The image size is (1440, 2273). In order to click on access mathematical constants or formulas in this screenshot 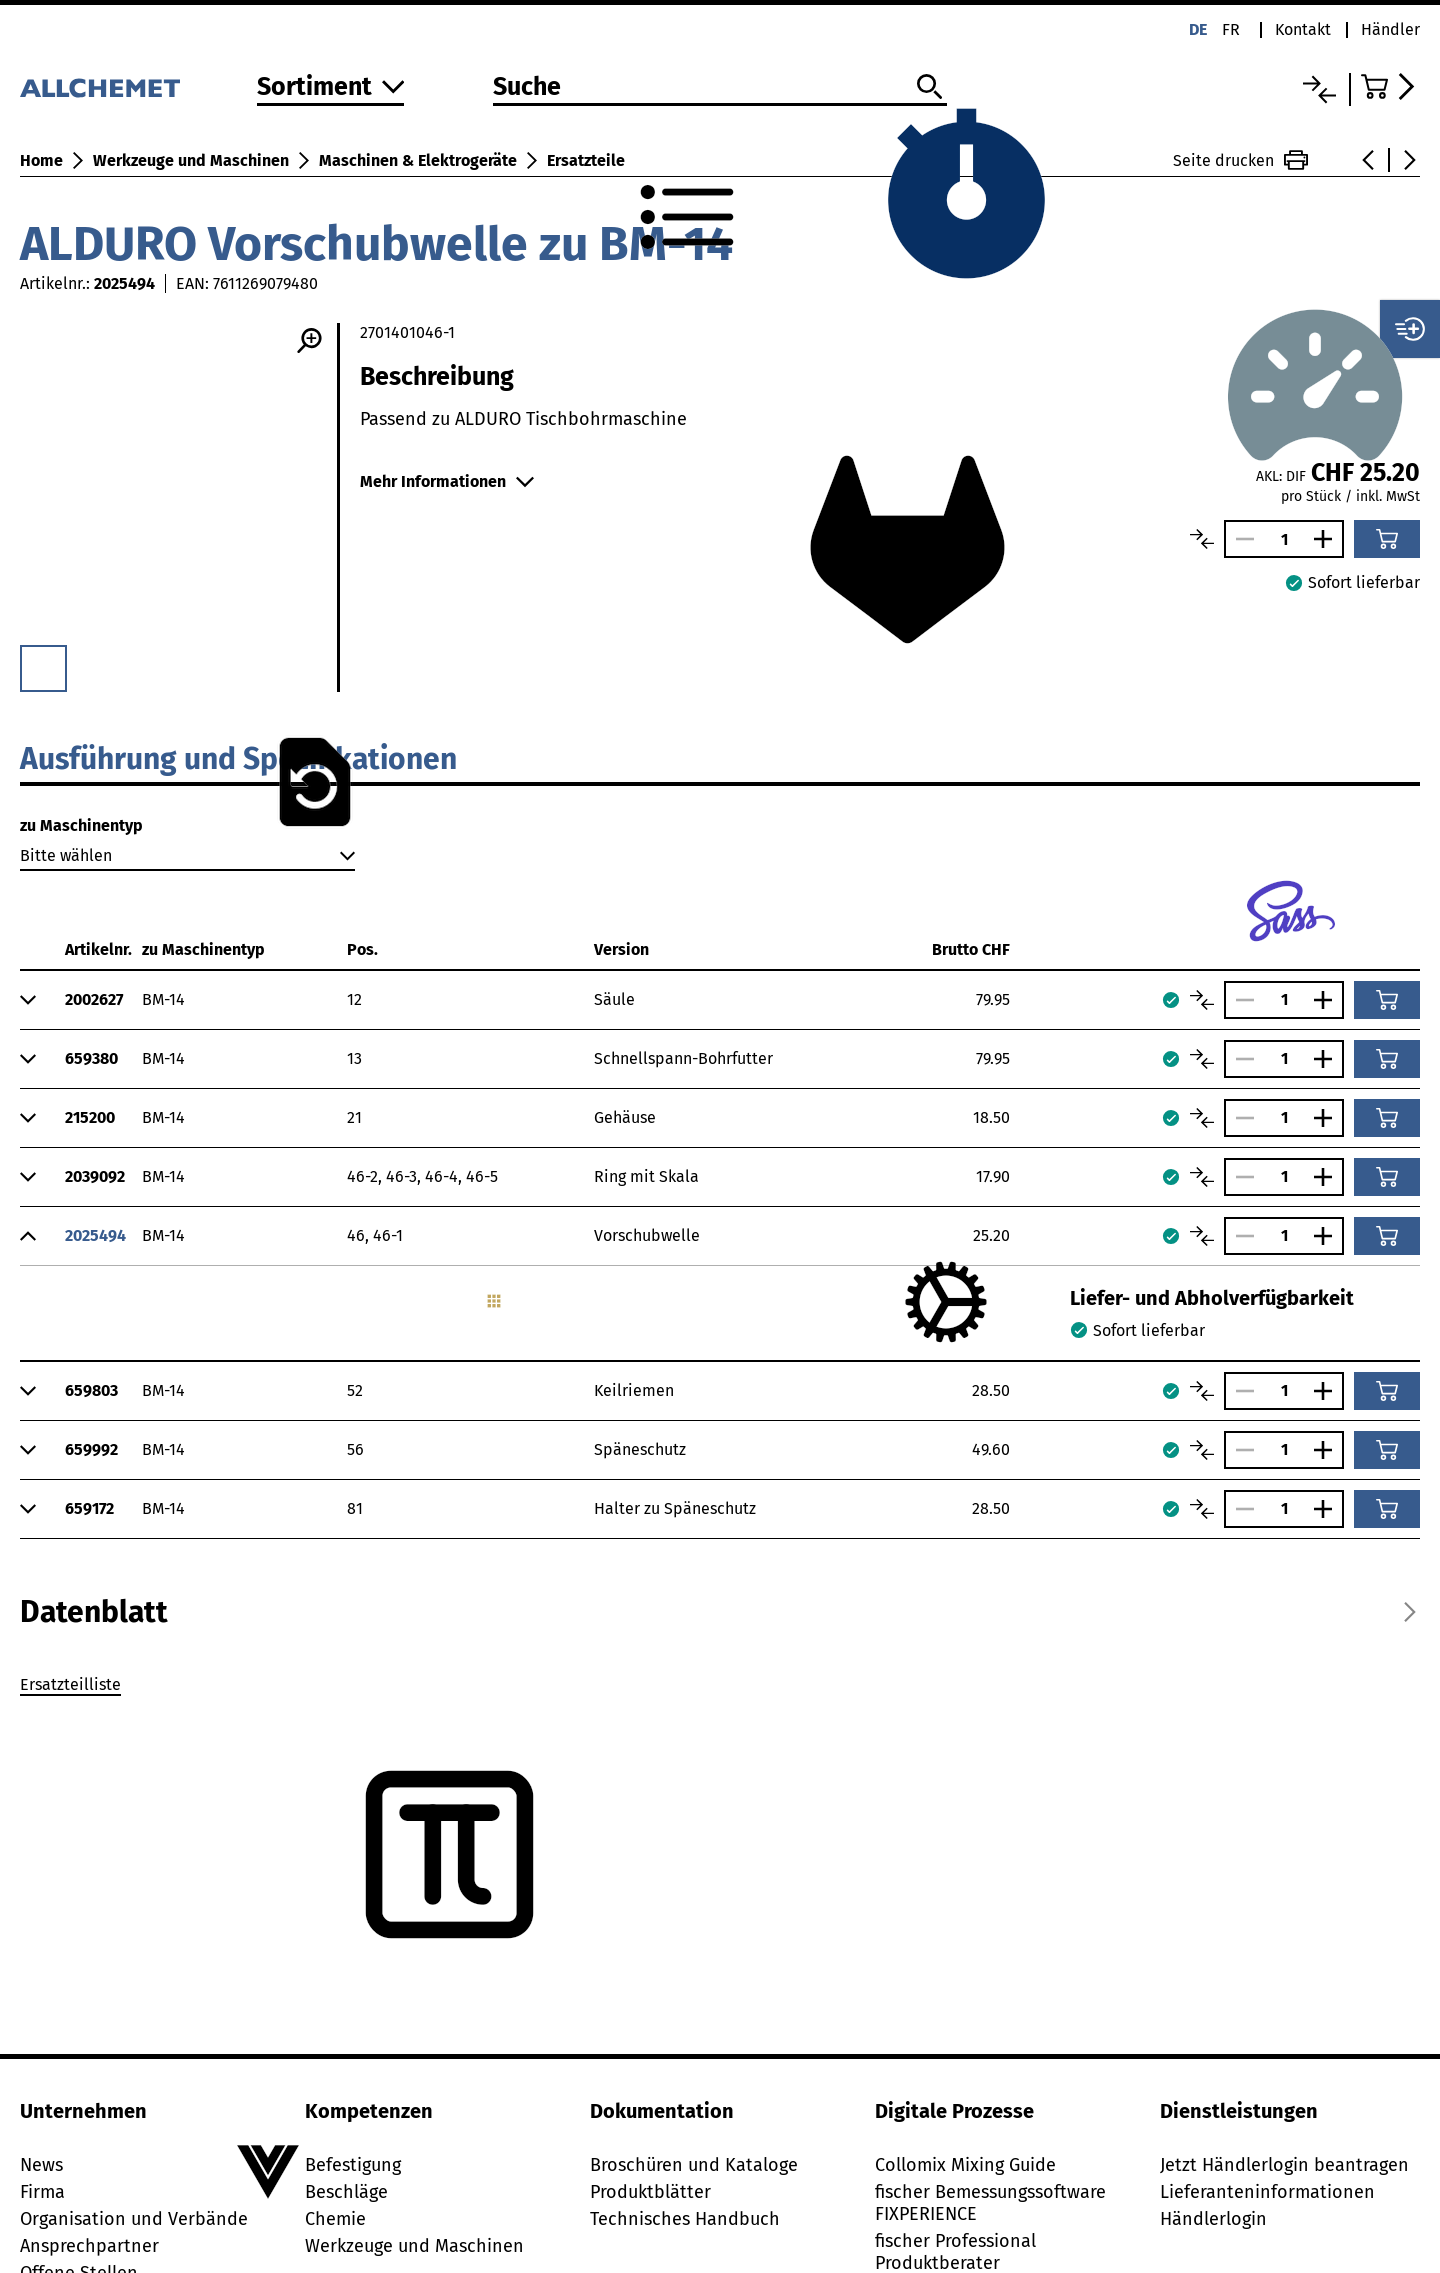, I will do `click(449, 1854)`.